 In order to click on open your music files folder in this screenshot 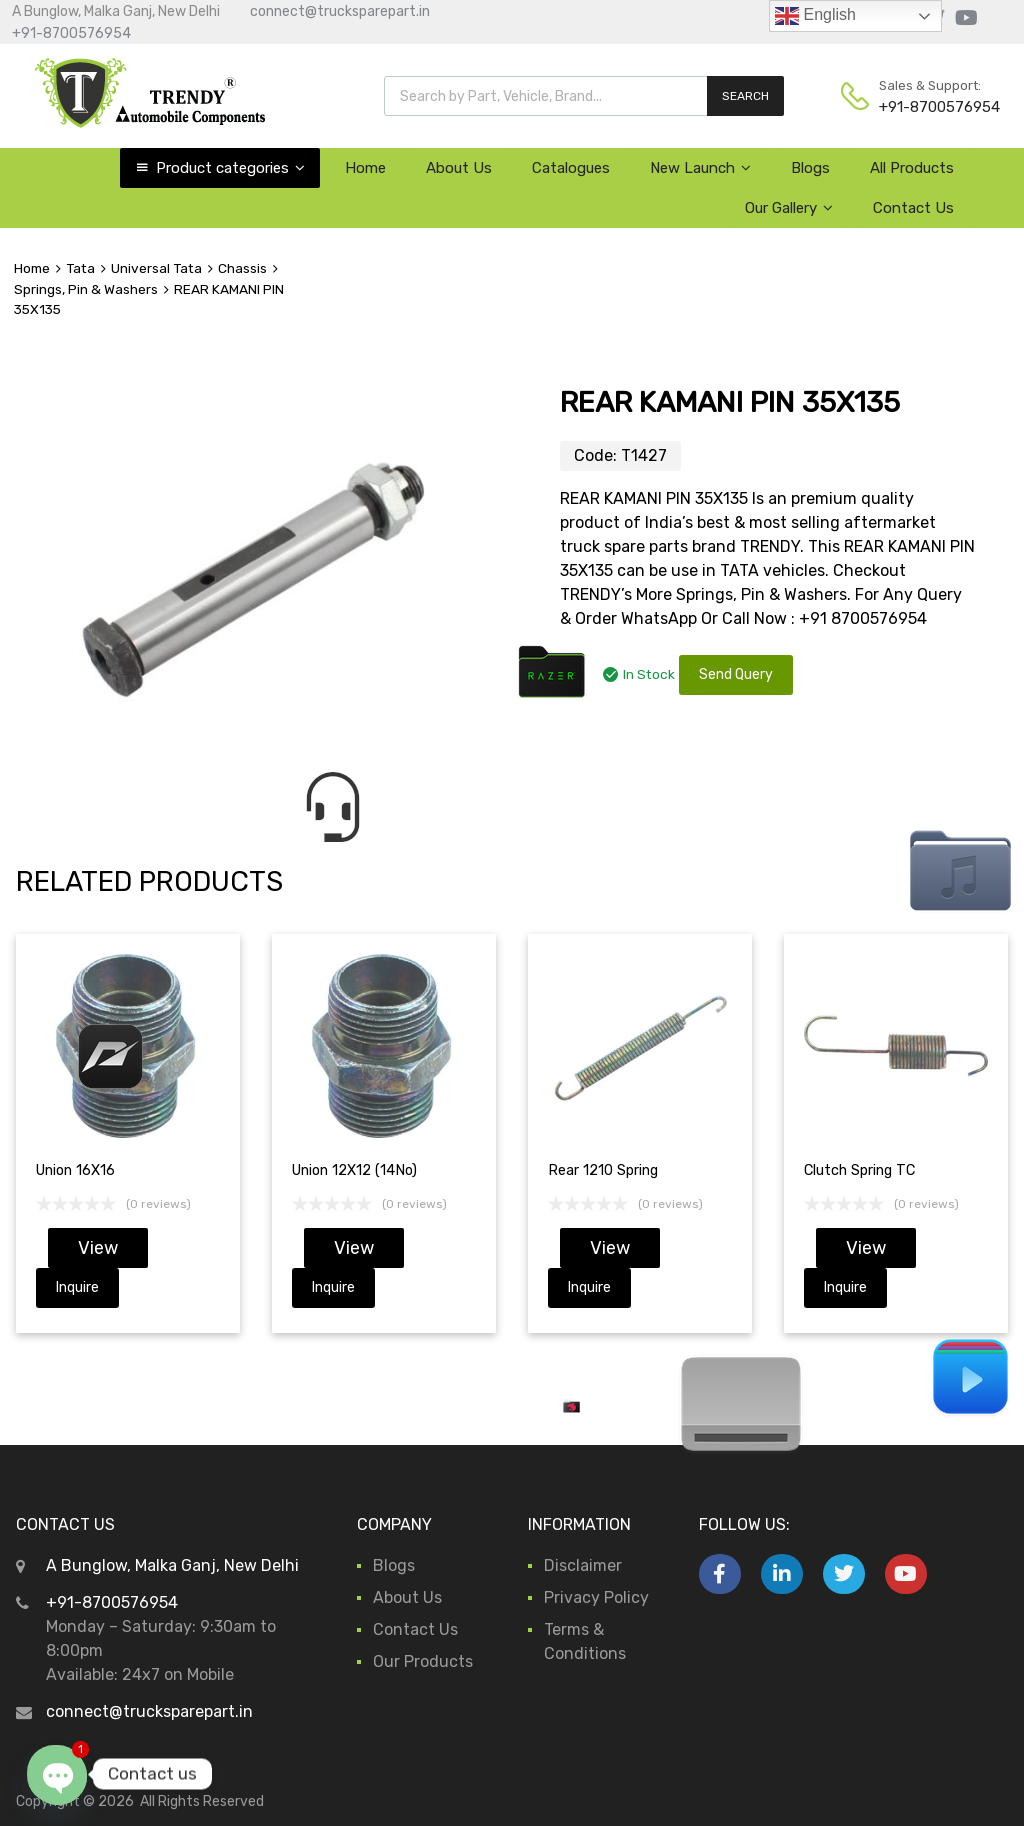, I will do `click(960, 870)`.